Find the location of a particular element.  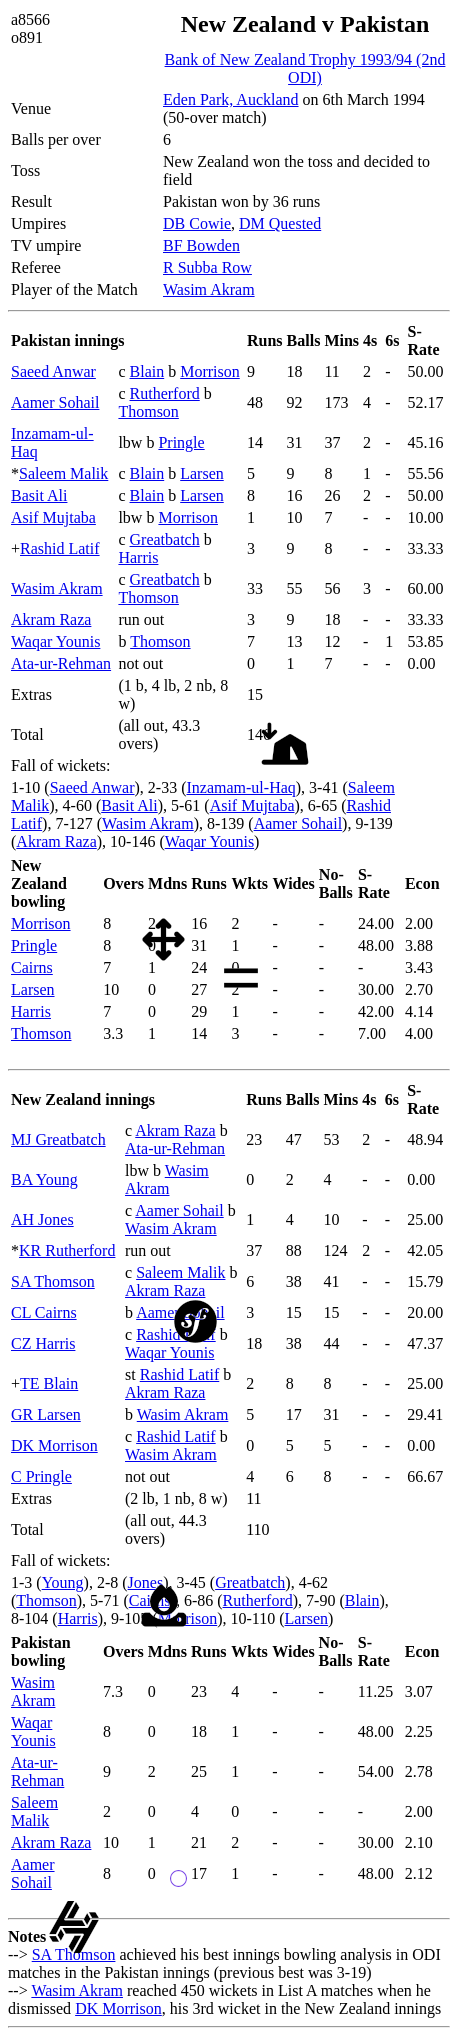

access stove or cooking settings is located at coordinates (164, 1607).